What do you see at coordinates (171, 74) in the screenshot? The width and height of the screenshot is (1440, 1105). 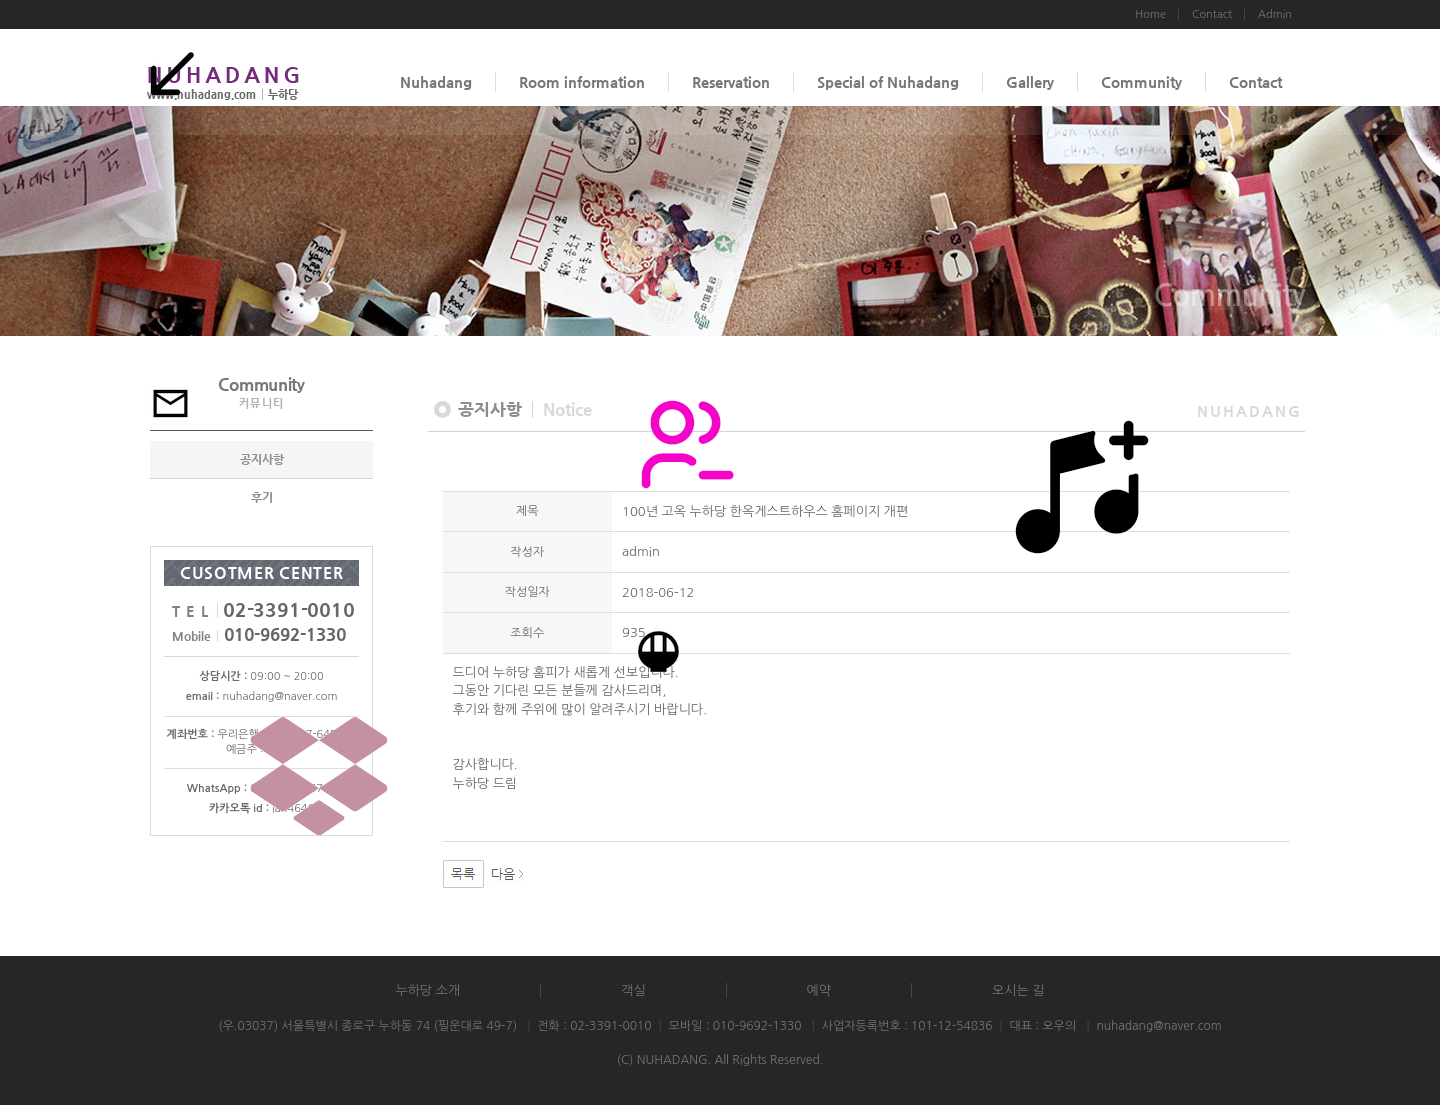 I see `navigate or move southwest on a map` at bounding box center [171, 74].